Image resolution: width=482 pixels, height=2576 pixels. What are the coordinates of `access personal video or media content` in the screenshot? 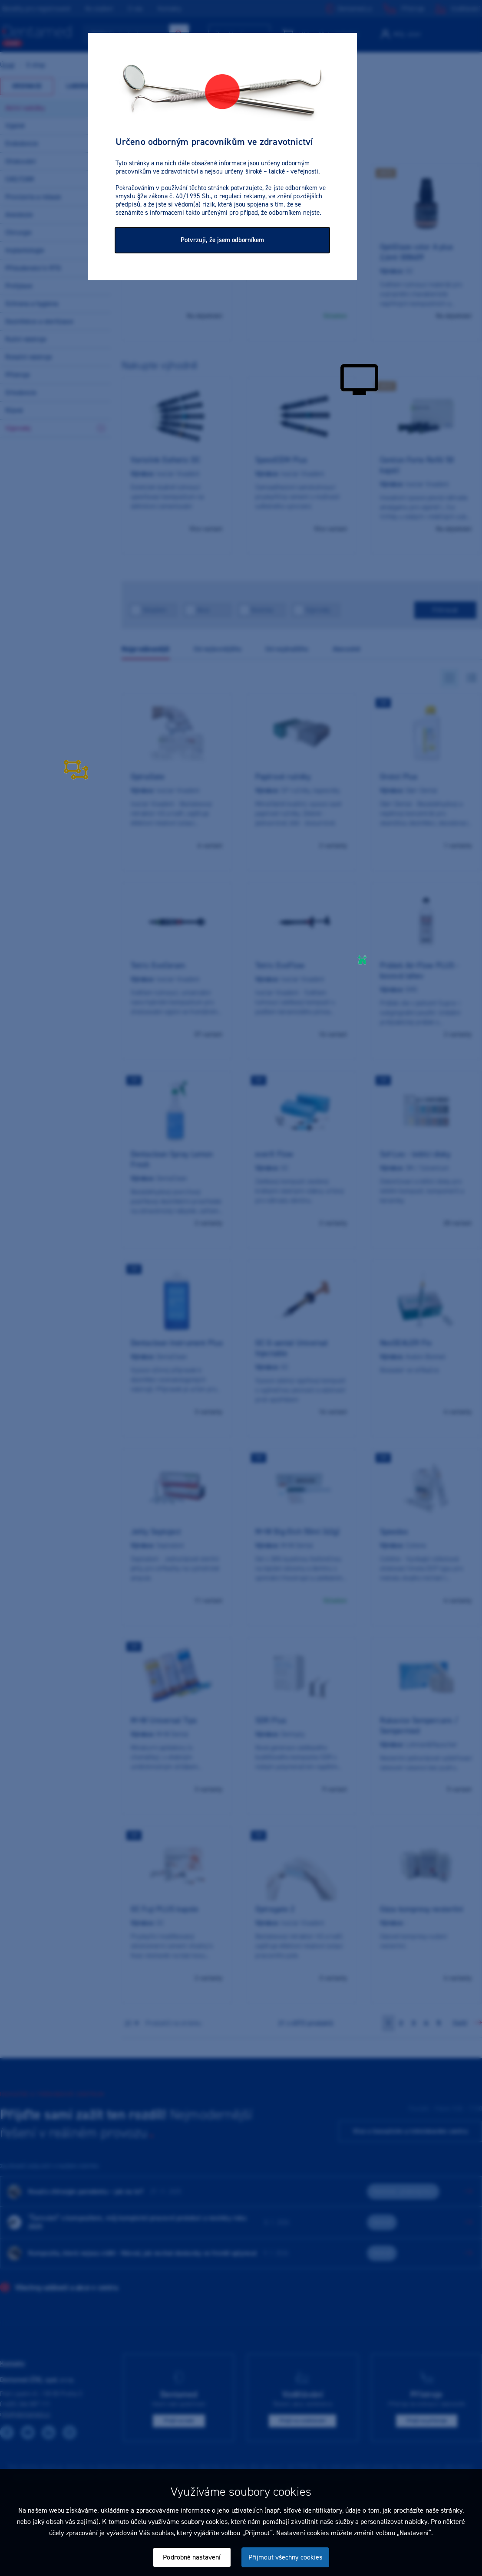 It's located at (359, 379).